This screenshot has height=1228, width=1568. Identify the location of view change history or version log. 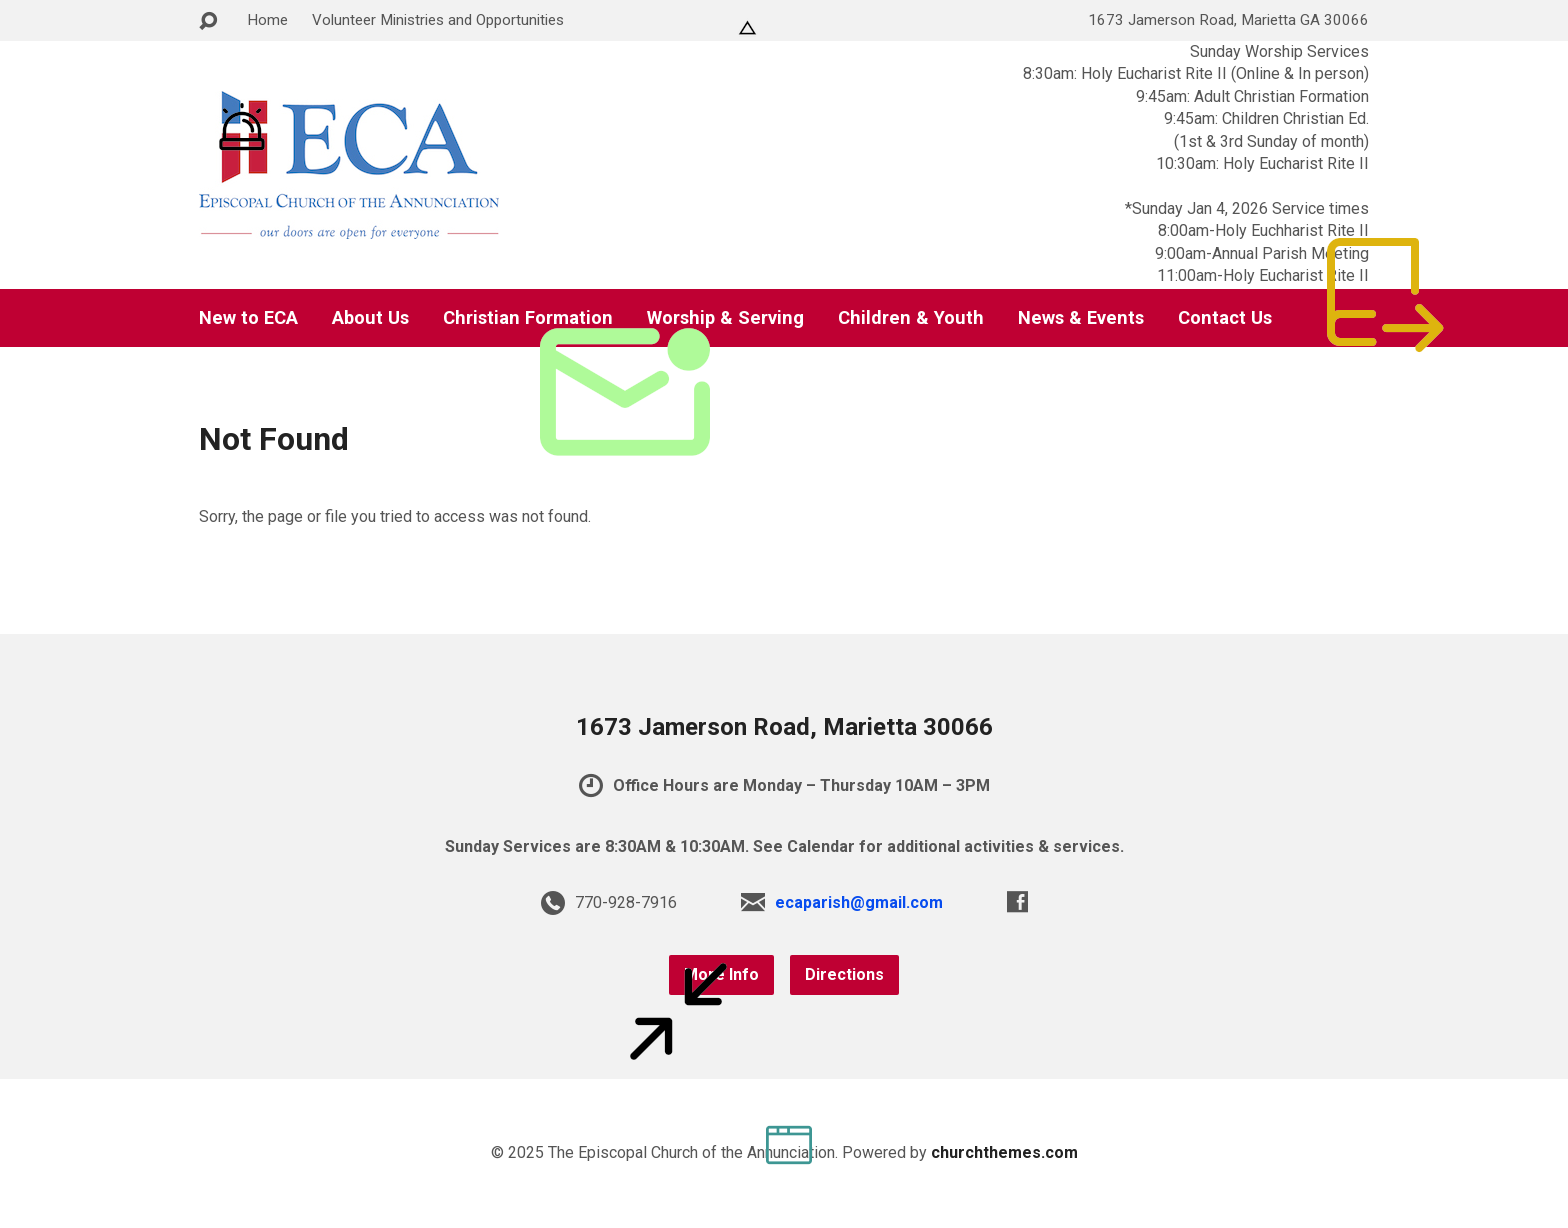
(747, 27).